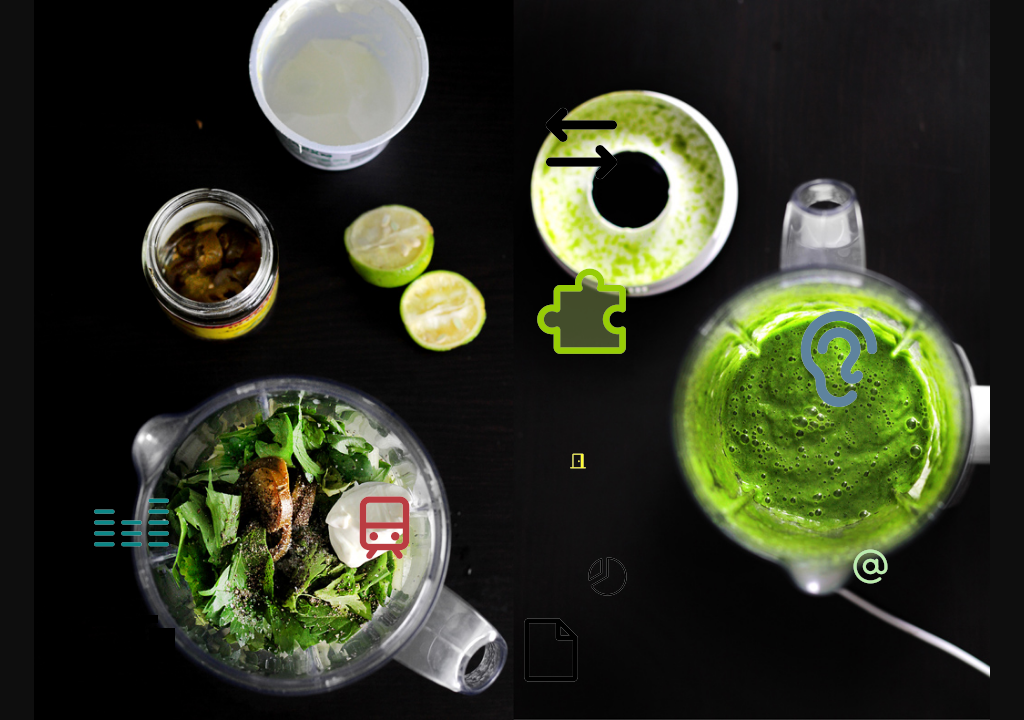  I want to click on mention a user in a post or comment, so click(870, 566).